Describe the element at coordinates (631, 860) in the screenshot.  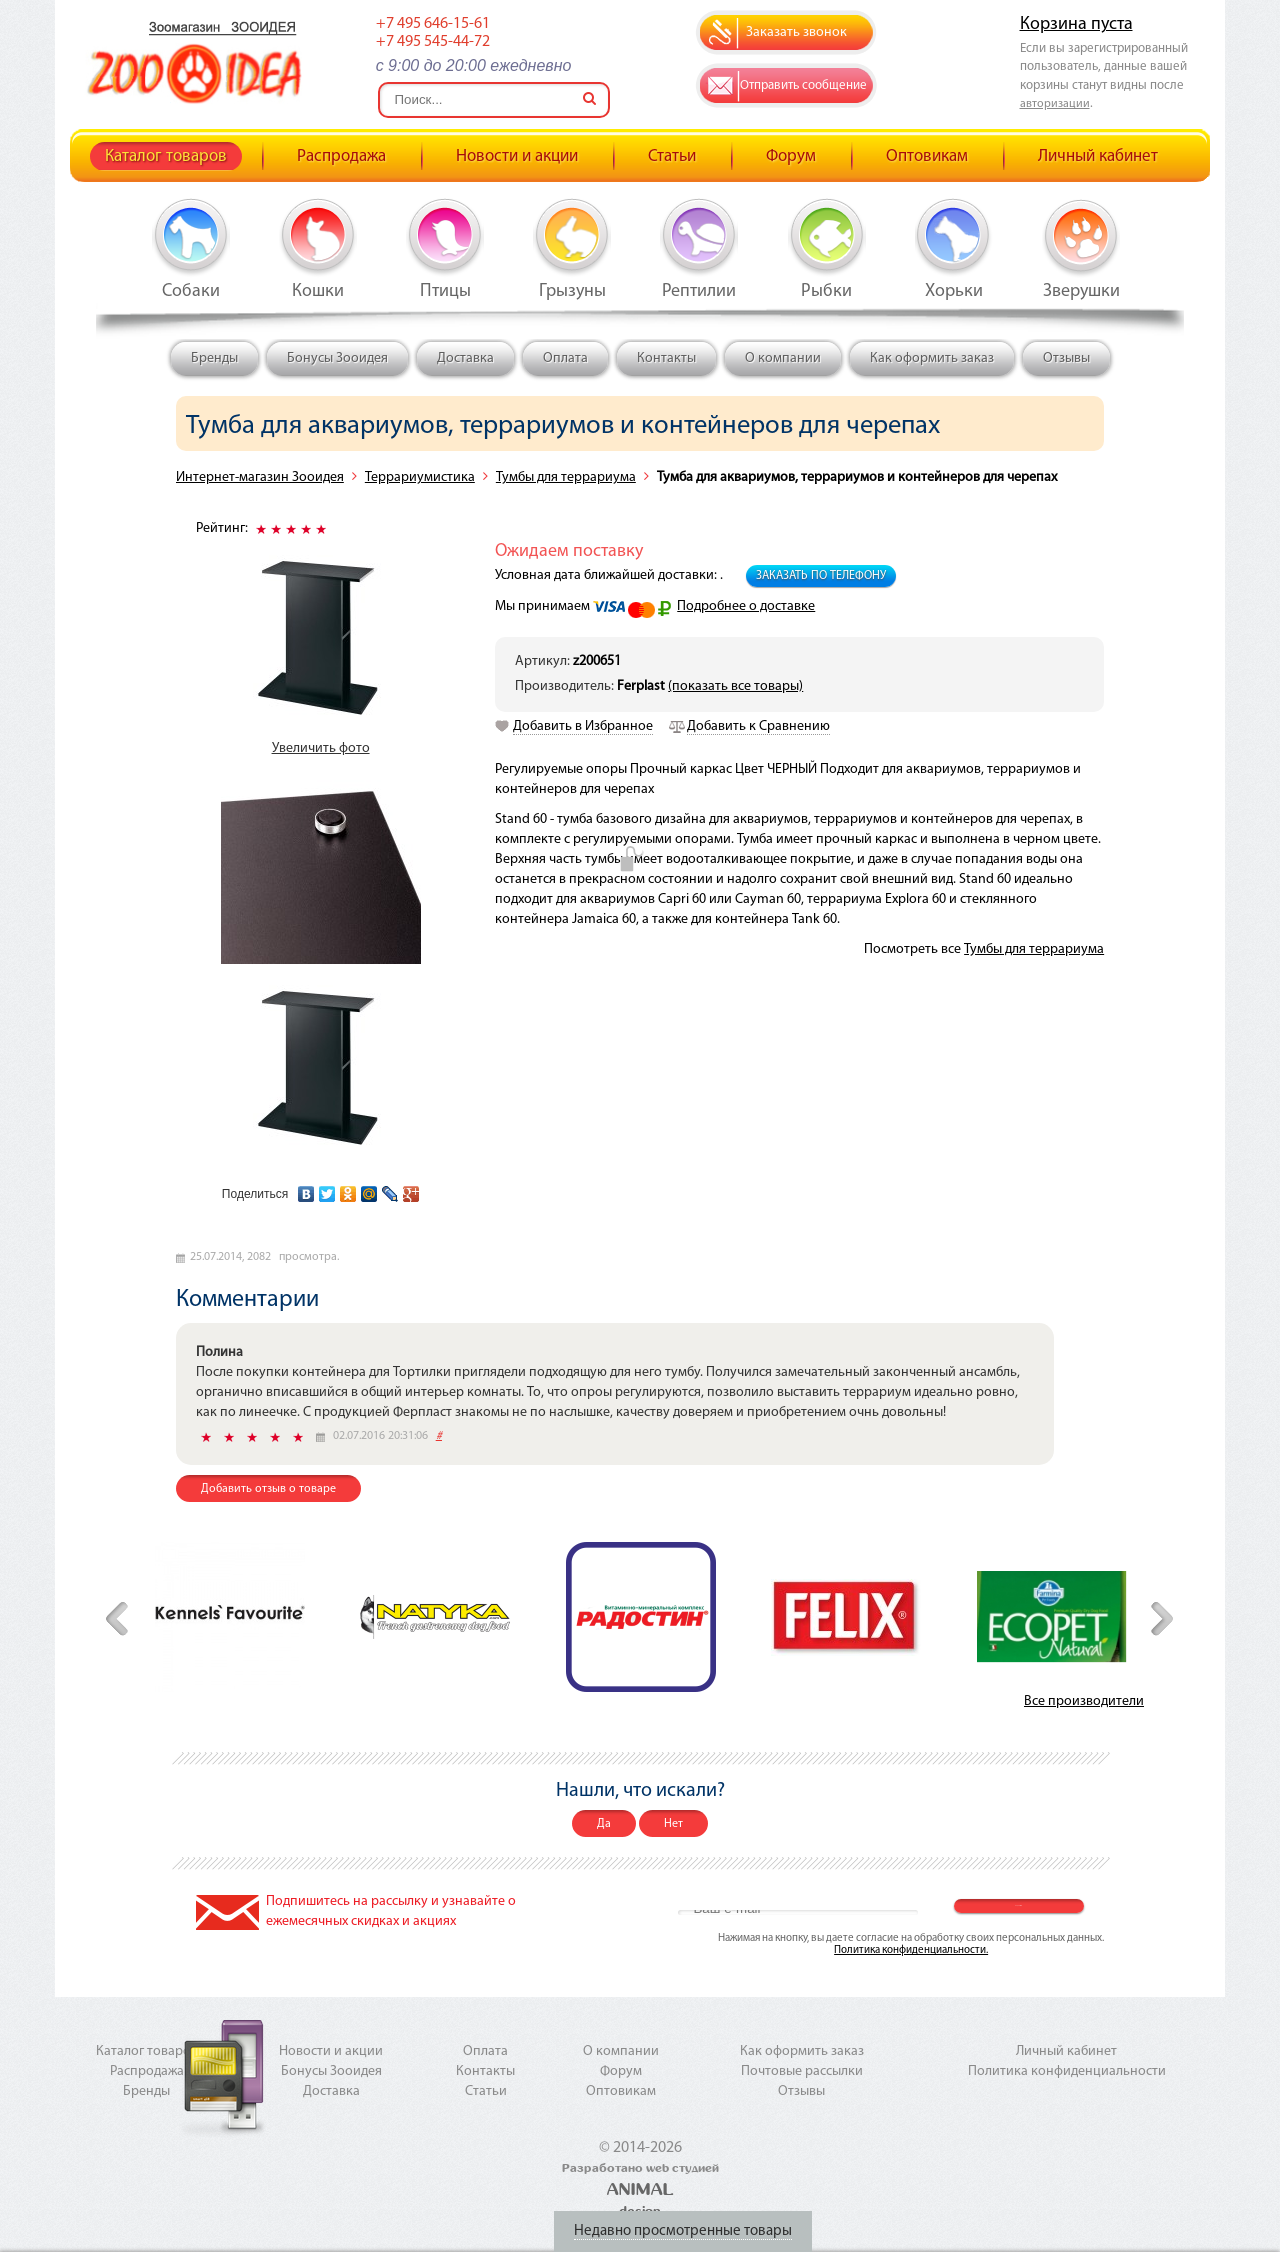
I see `colorhug colorimeter device indicator` at that location.